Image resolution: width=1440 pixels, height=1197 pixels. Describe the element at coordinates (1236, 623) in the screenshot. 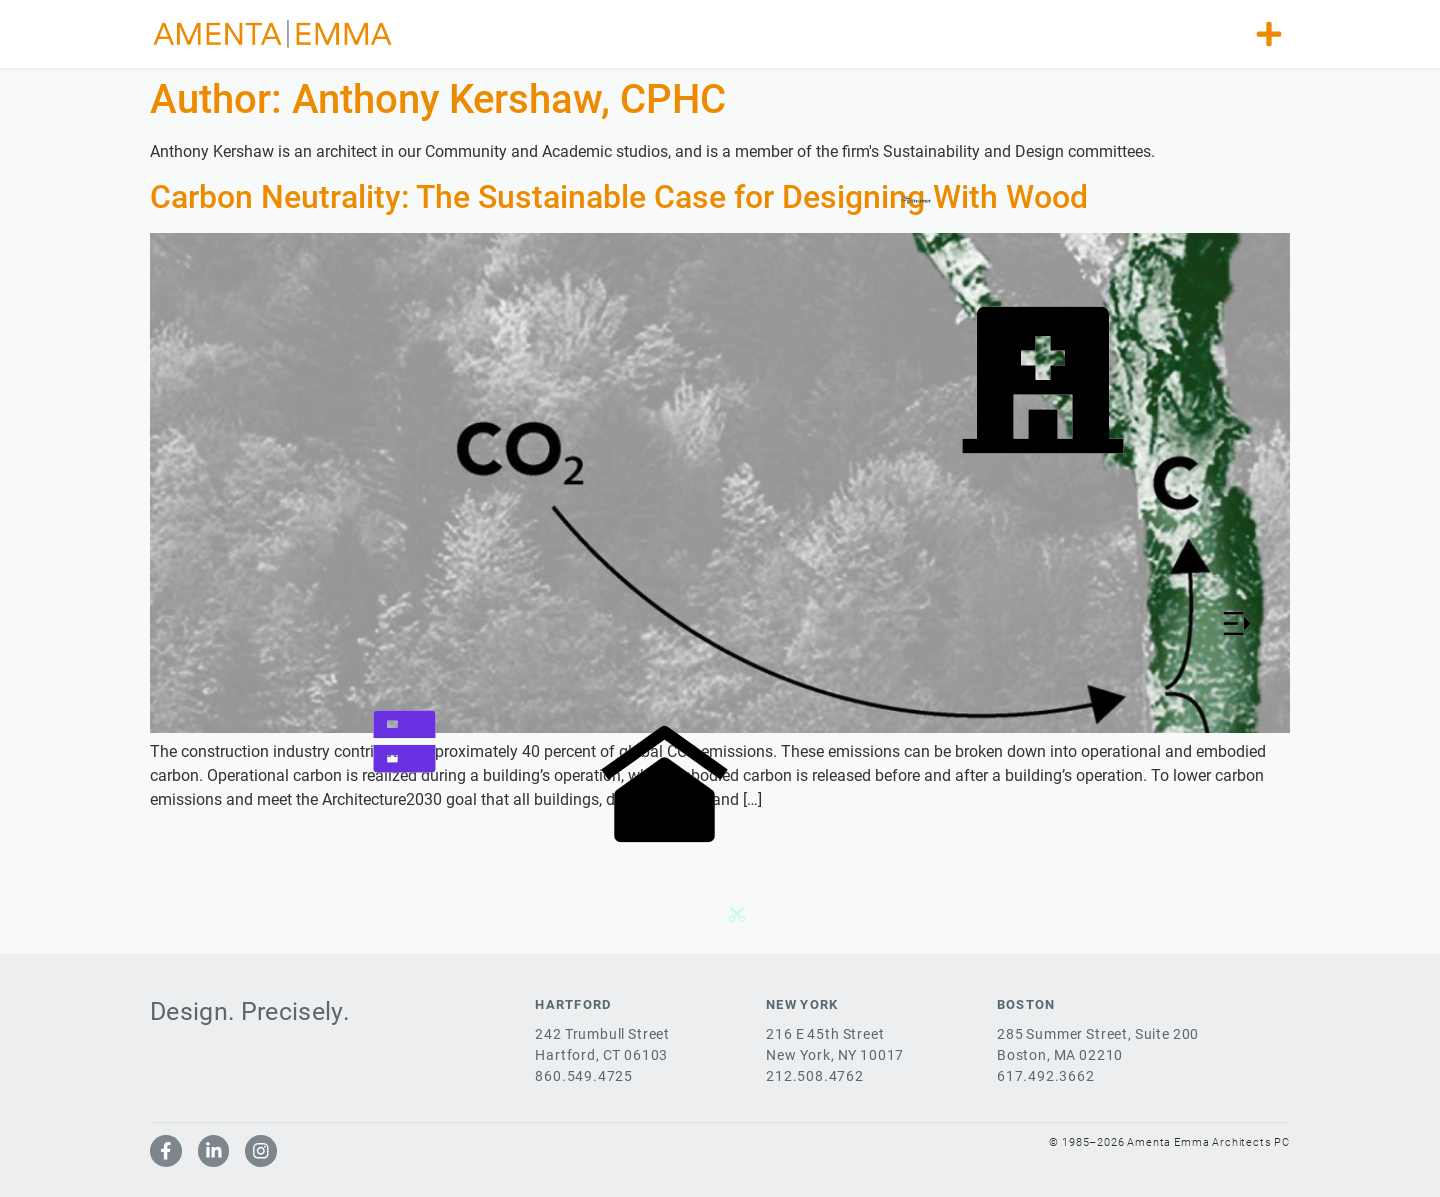

I see `expand or unfold a navigation menu` at that location.